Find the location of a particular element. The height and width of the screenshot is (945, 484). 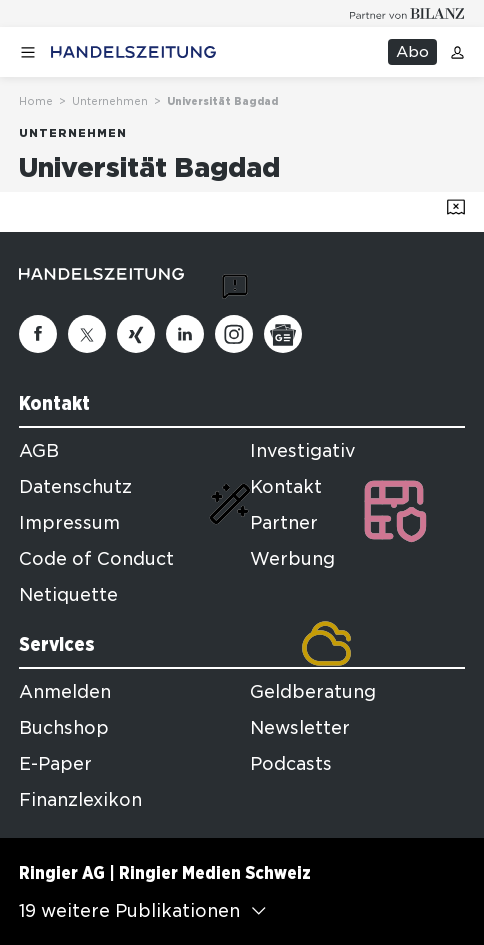

apply magic or auto-enhance effects is located at coordinates (230, 504).